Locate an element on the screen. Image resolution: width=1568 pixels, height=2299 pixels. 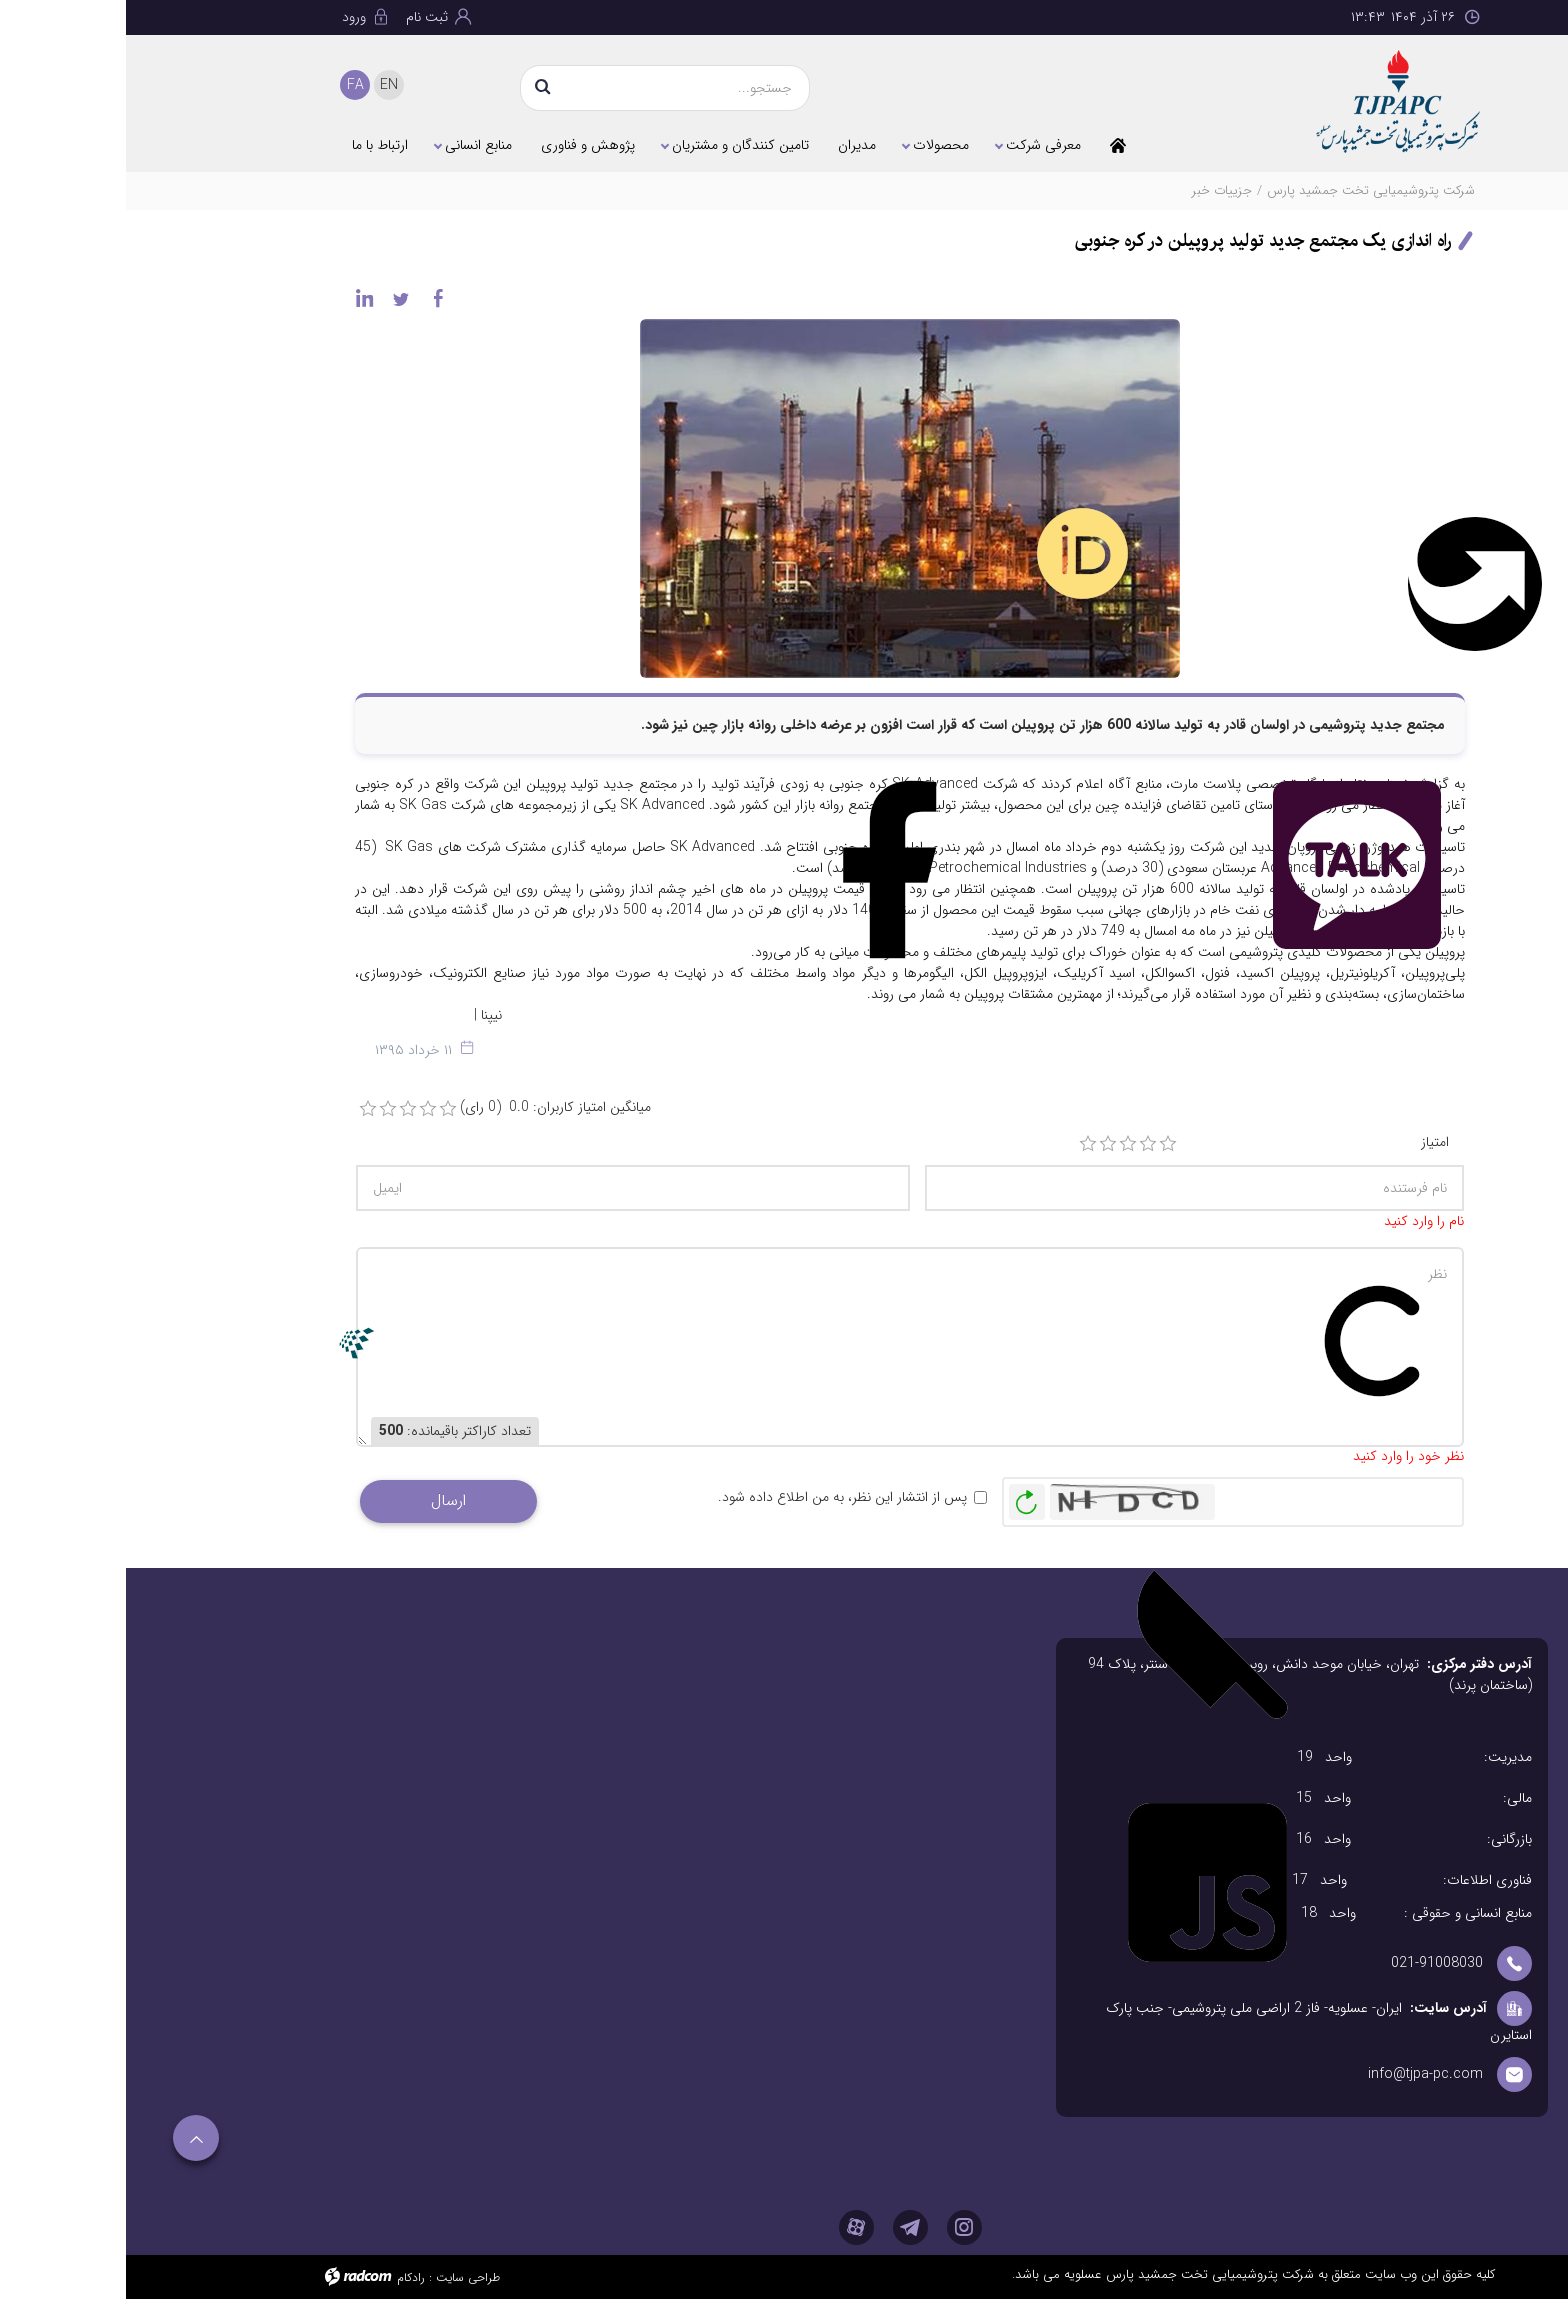
JavaScript programming language logo is located at coordinates (1207, 1882).